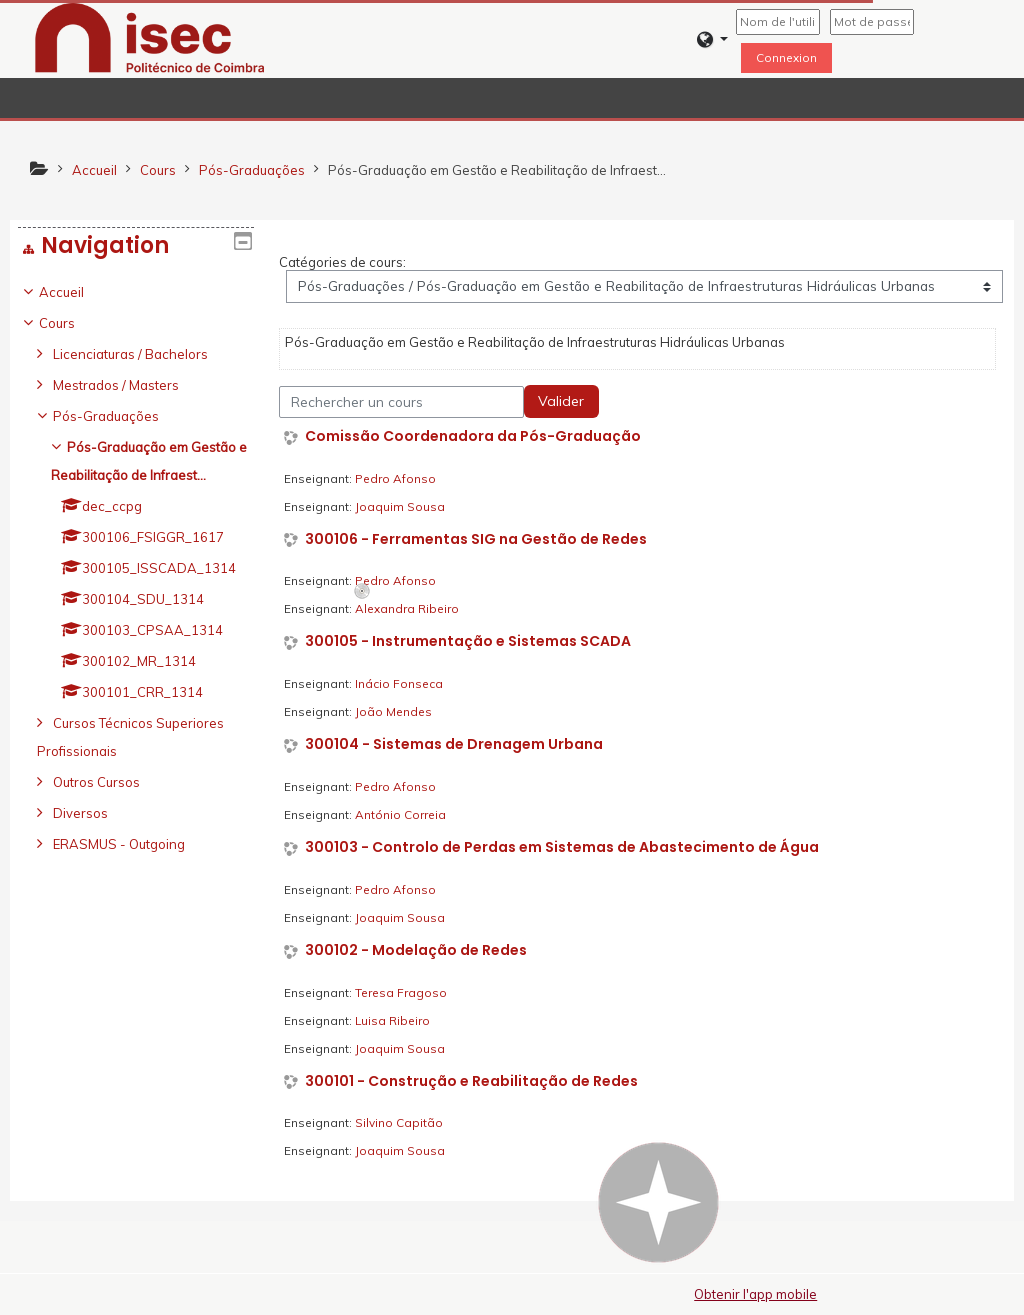 This screenshot has width=1024, height=1315. What do you see at coordinates (362, 591) in the screenshot?
I see `access CD/DVD drive` at bounding box center [362, 591].